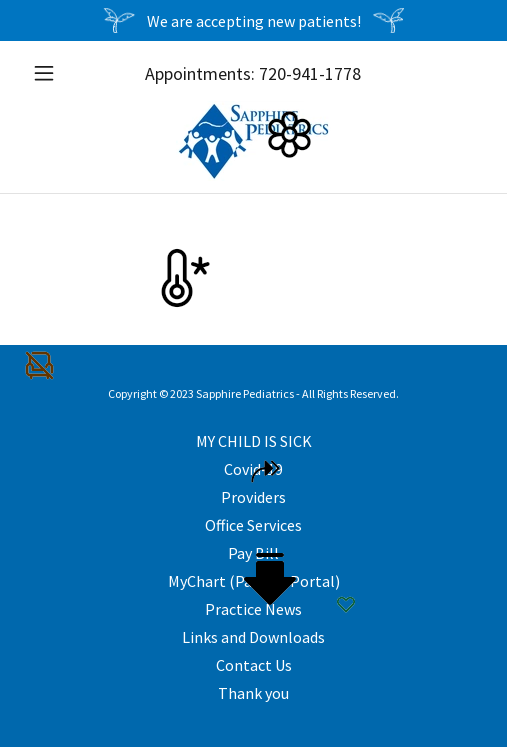 The image size is (507, 747). I want to click on forward or share content to multiple recipients, so click(265, 471).